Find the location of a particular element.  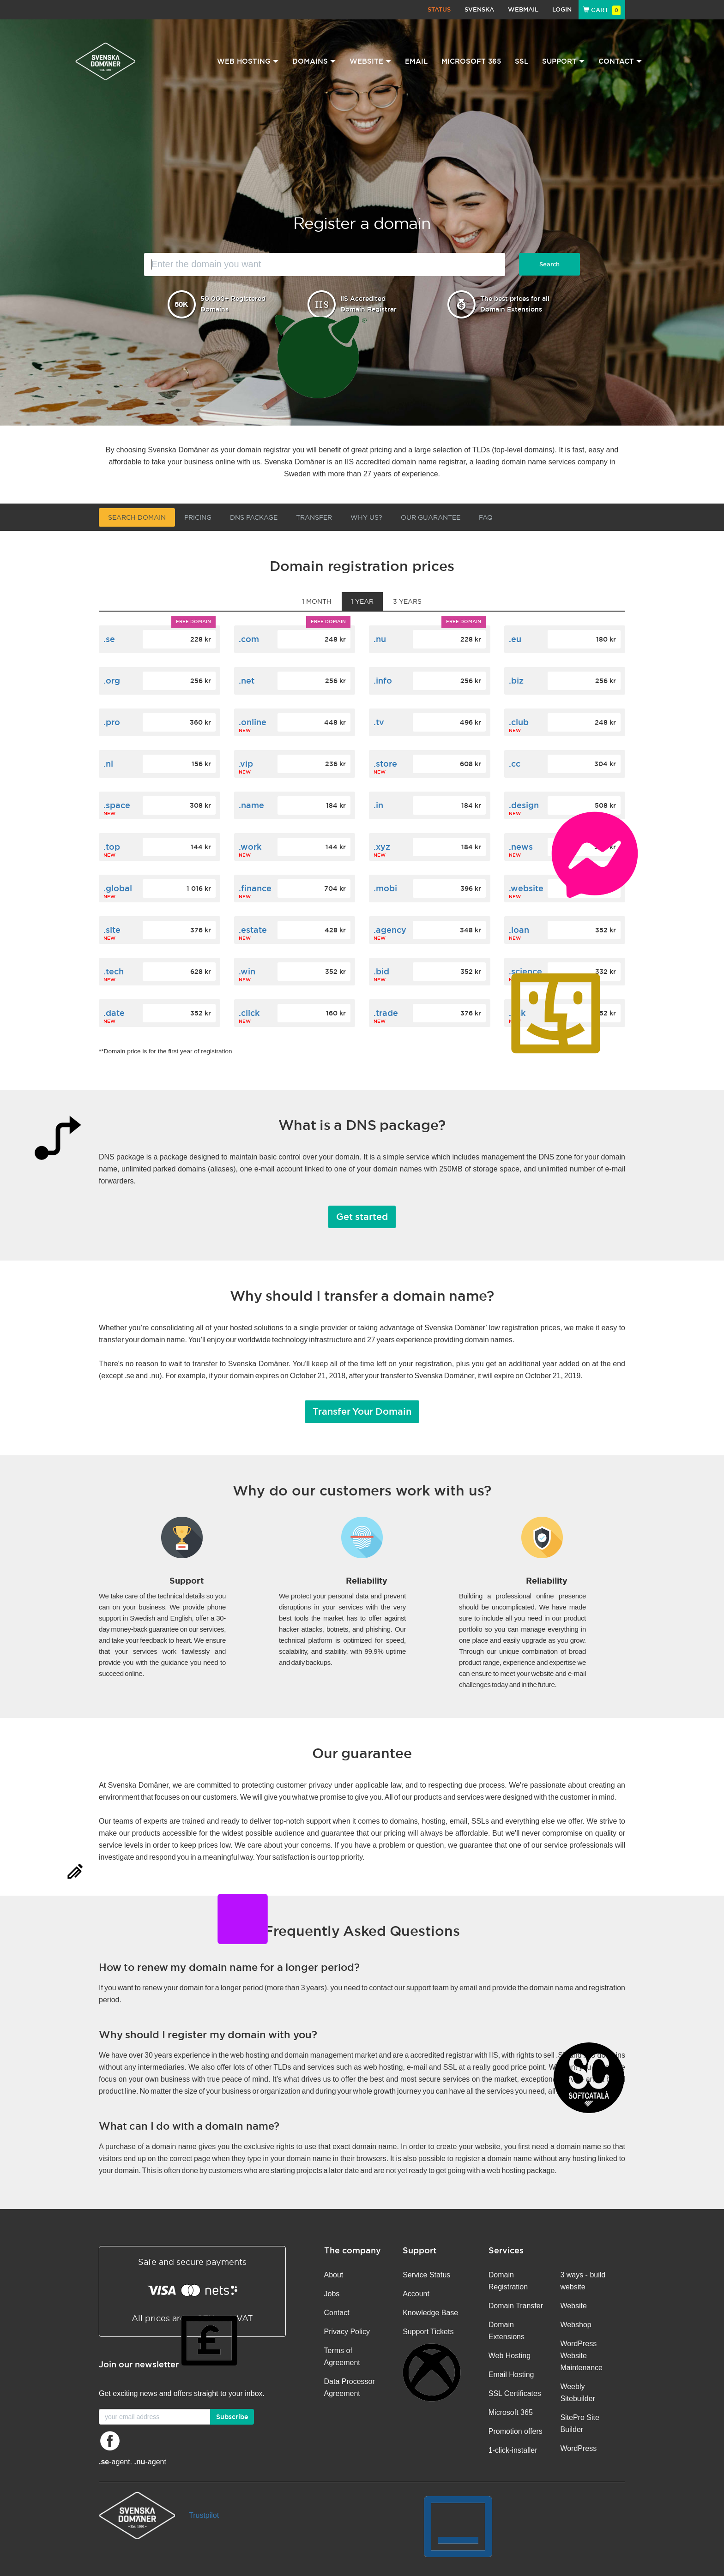

open Finder to browse files is located at coordinates (555, 1013).